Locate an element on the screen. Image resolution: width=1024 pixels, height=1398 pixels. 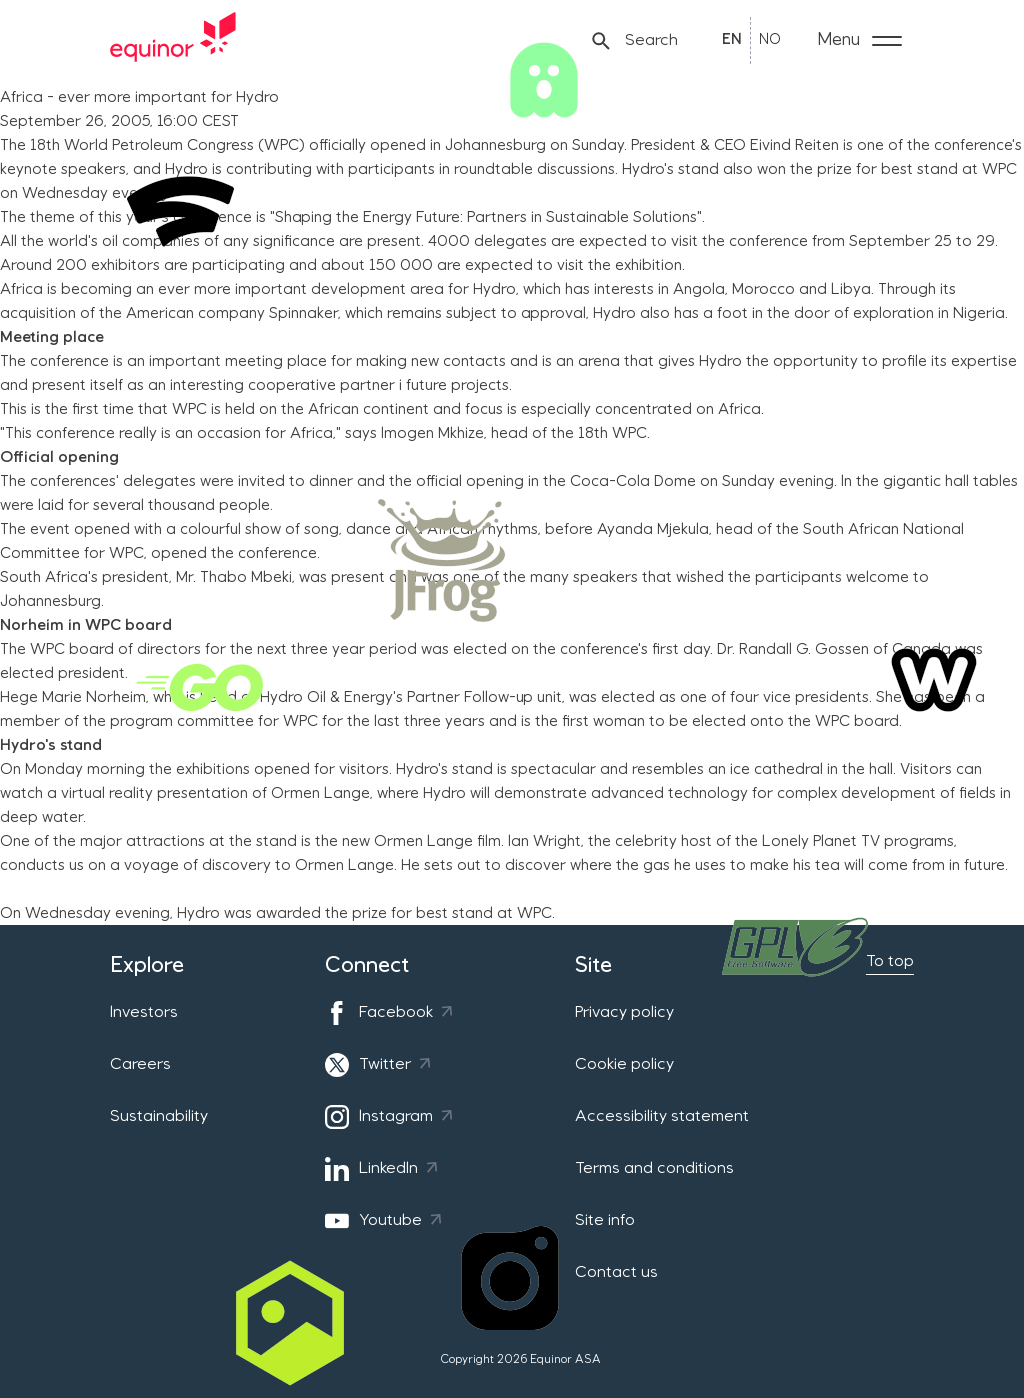
view NFT collection or digital assets is located at coordinates (290, 1323).